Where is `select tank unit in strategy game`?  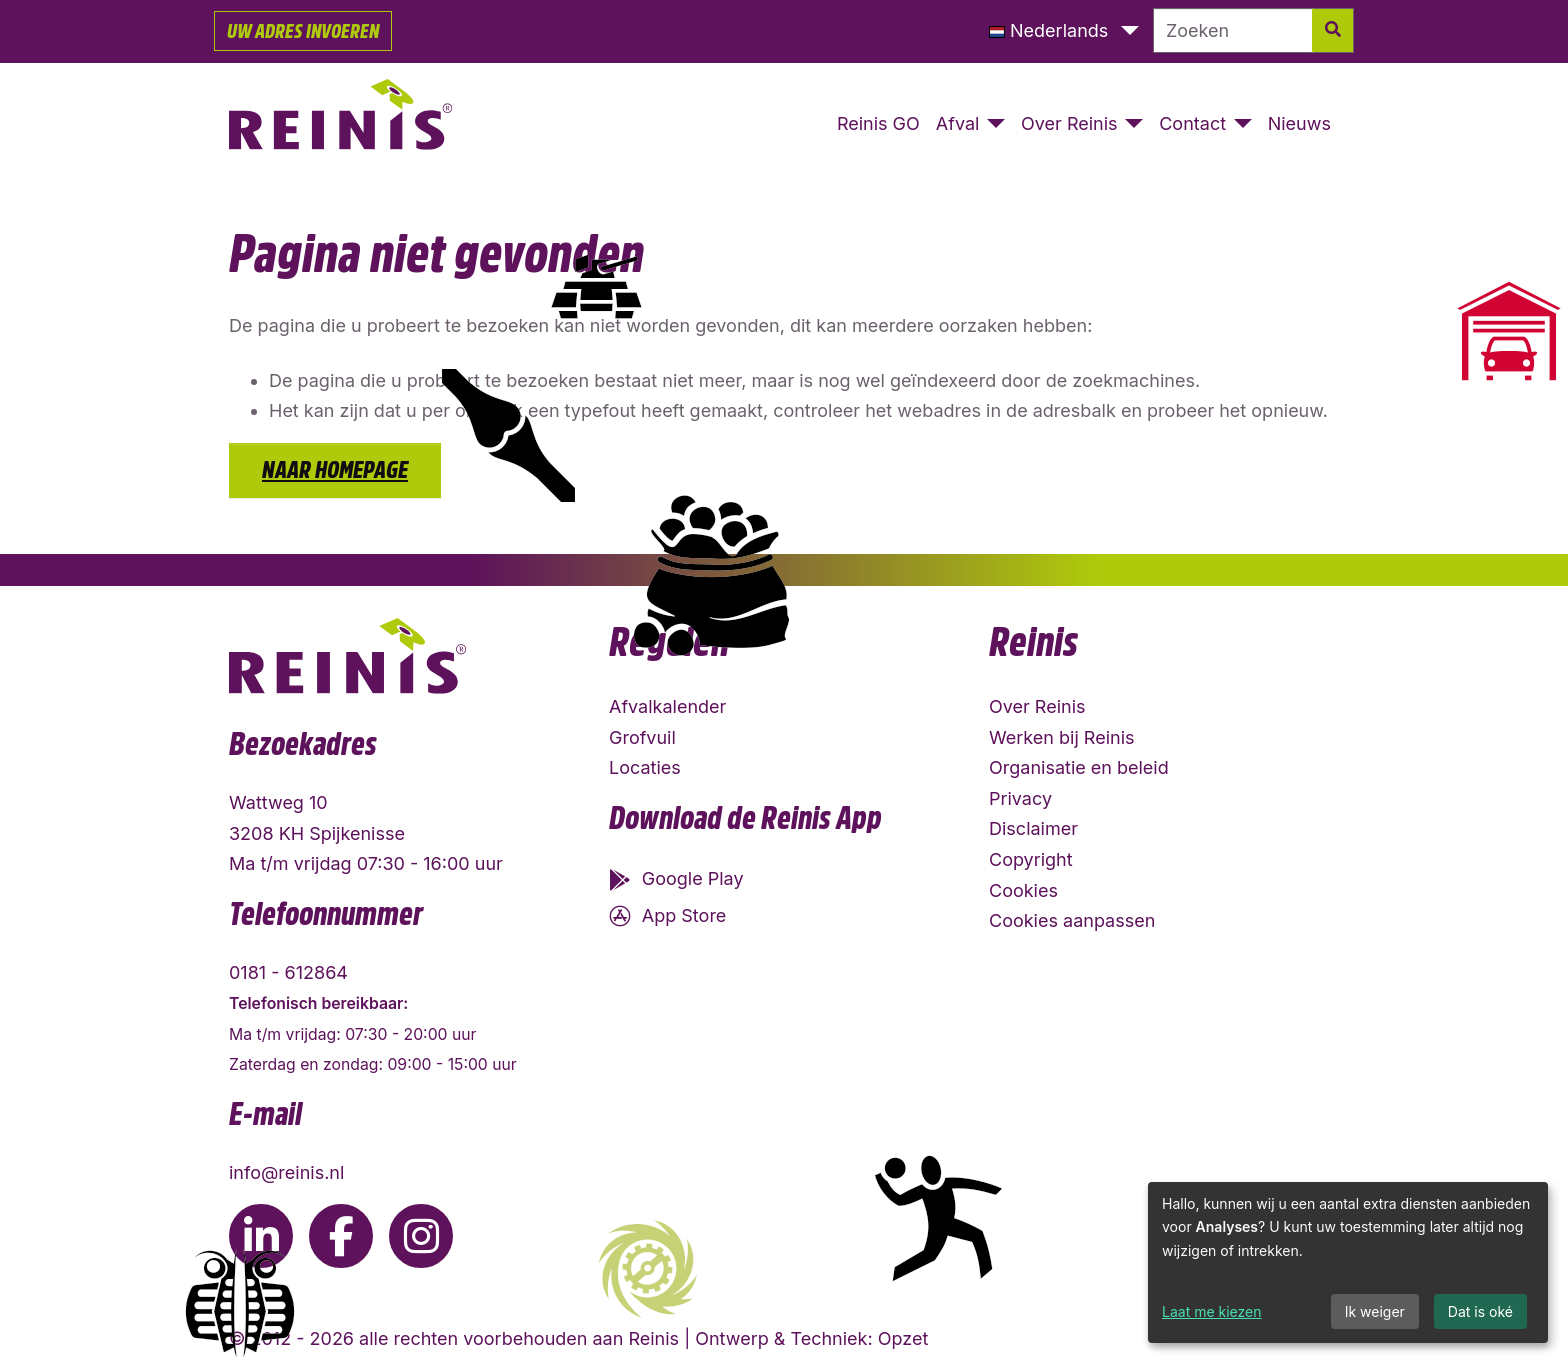
select tank unit in strategy game is located at coordinates (596, 286).